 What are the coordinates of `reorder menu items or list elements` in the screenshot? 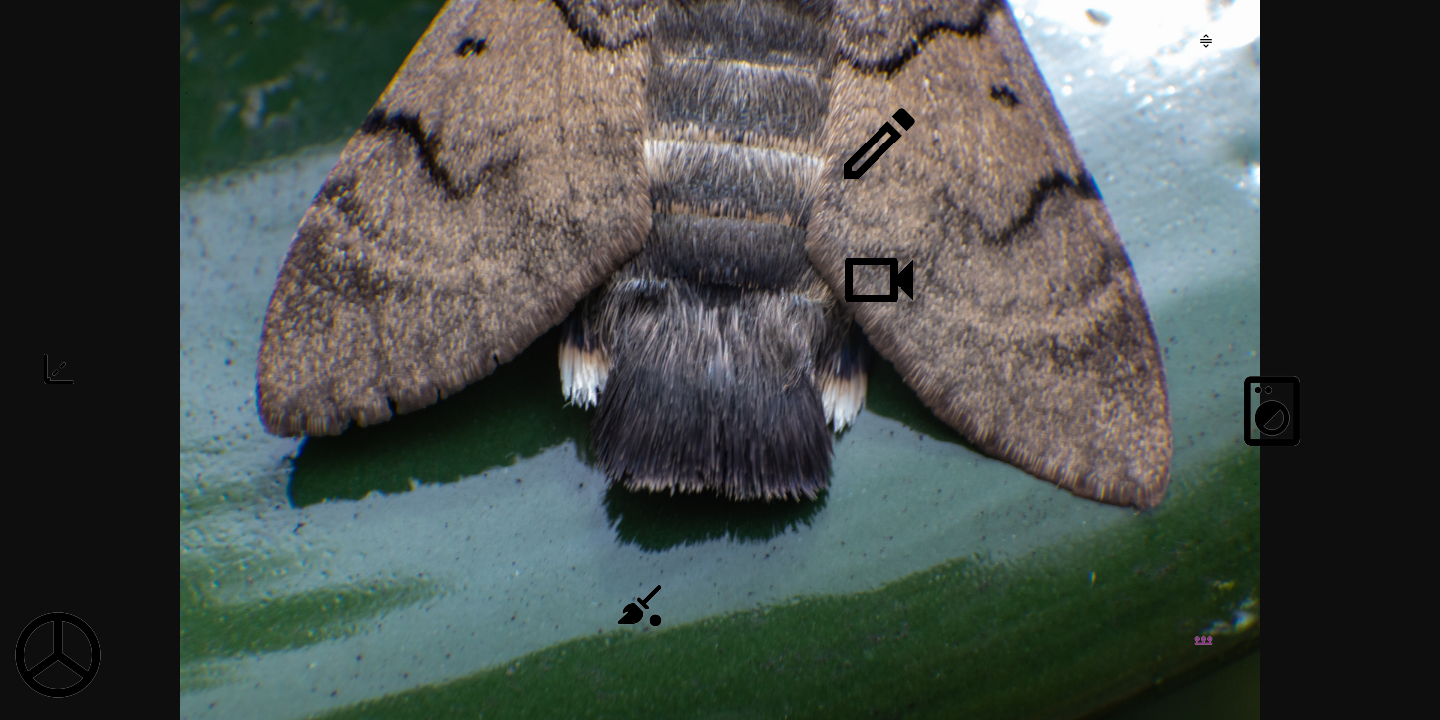 It's located at (1206, 41).